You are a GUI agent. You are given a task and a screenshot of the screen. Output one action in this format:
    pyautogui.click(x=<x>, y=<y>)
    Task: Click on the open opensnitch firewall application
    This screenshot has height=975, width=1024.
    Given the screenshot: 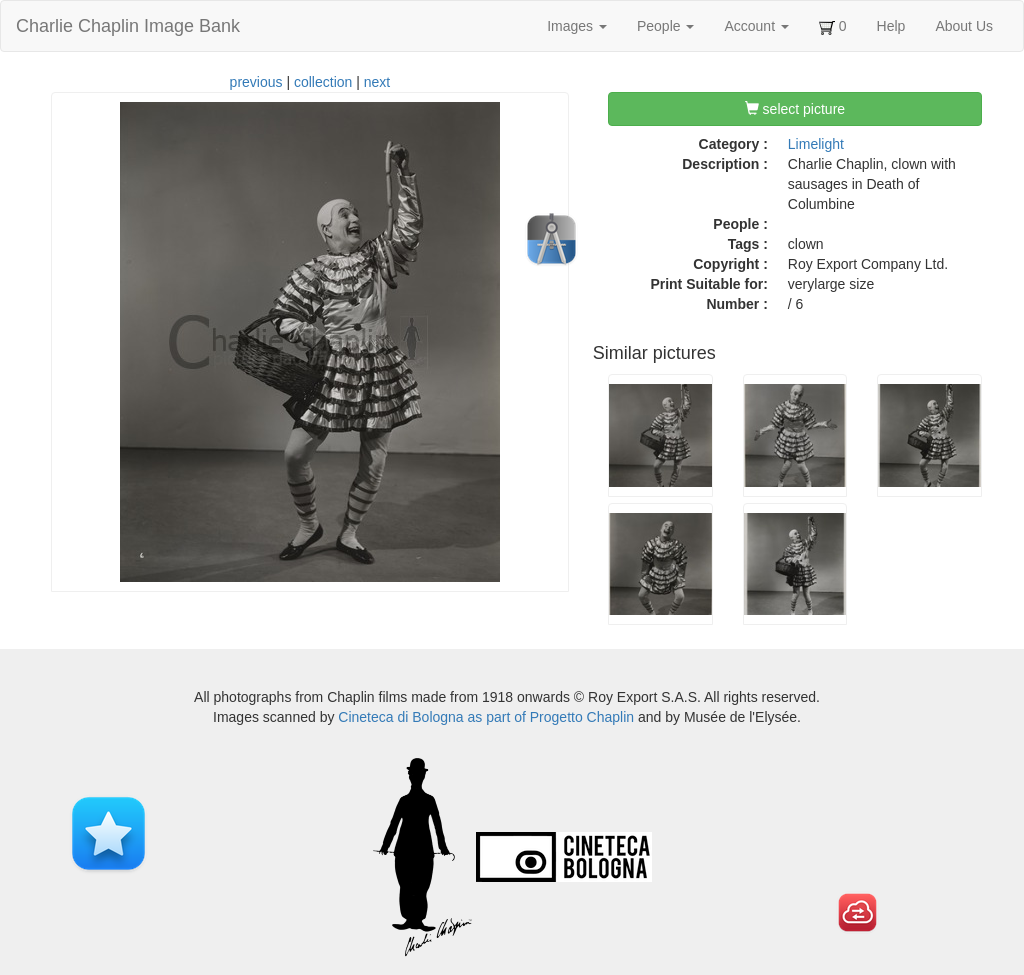 What is the action you would take?
    pyautogui.click(x=857, y=912)
    